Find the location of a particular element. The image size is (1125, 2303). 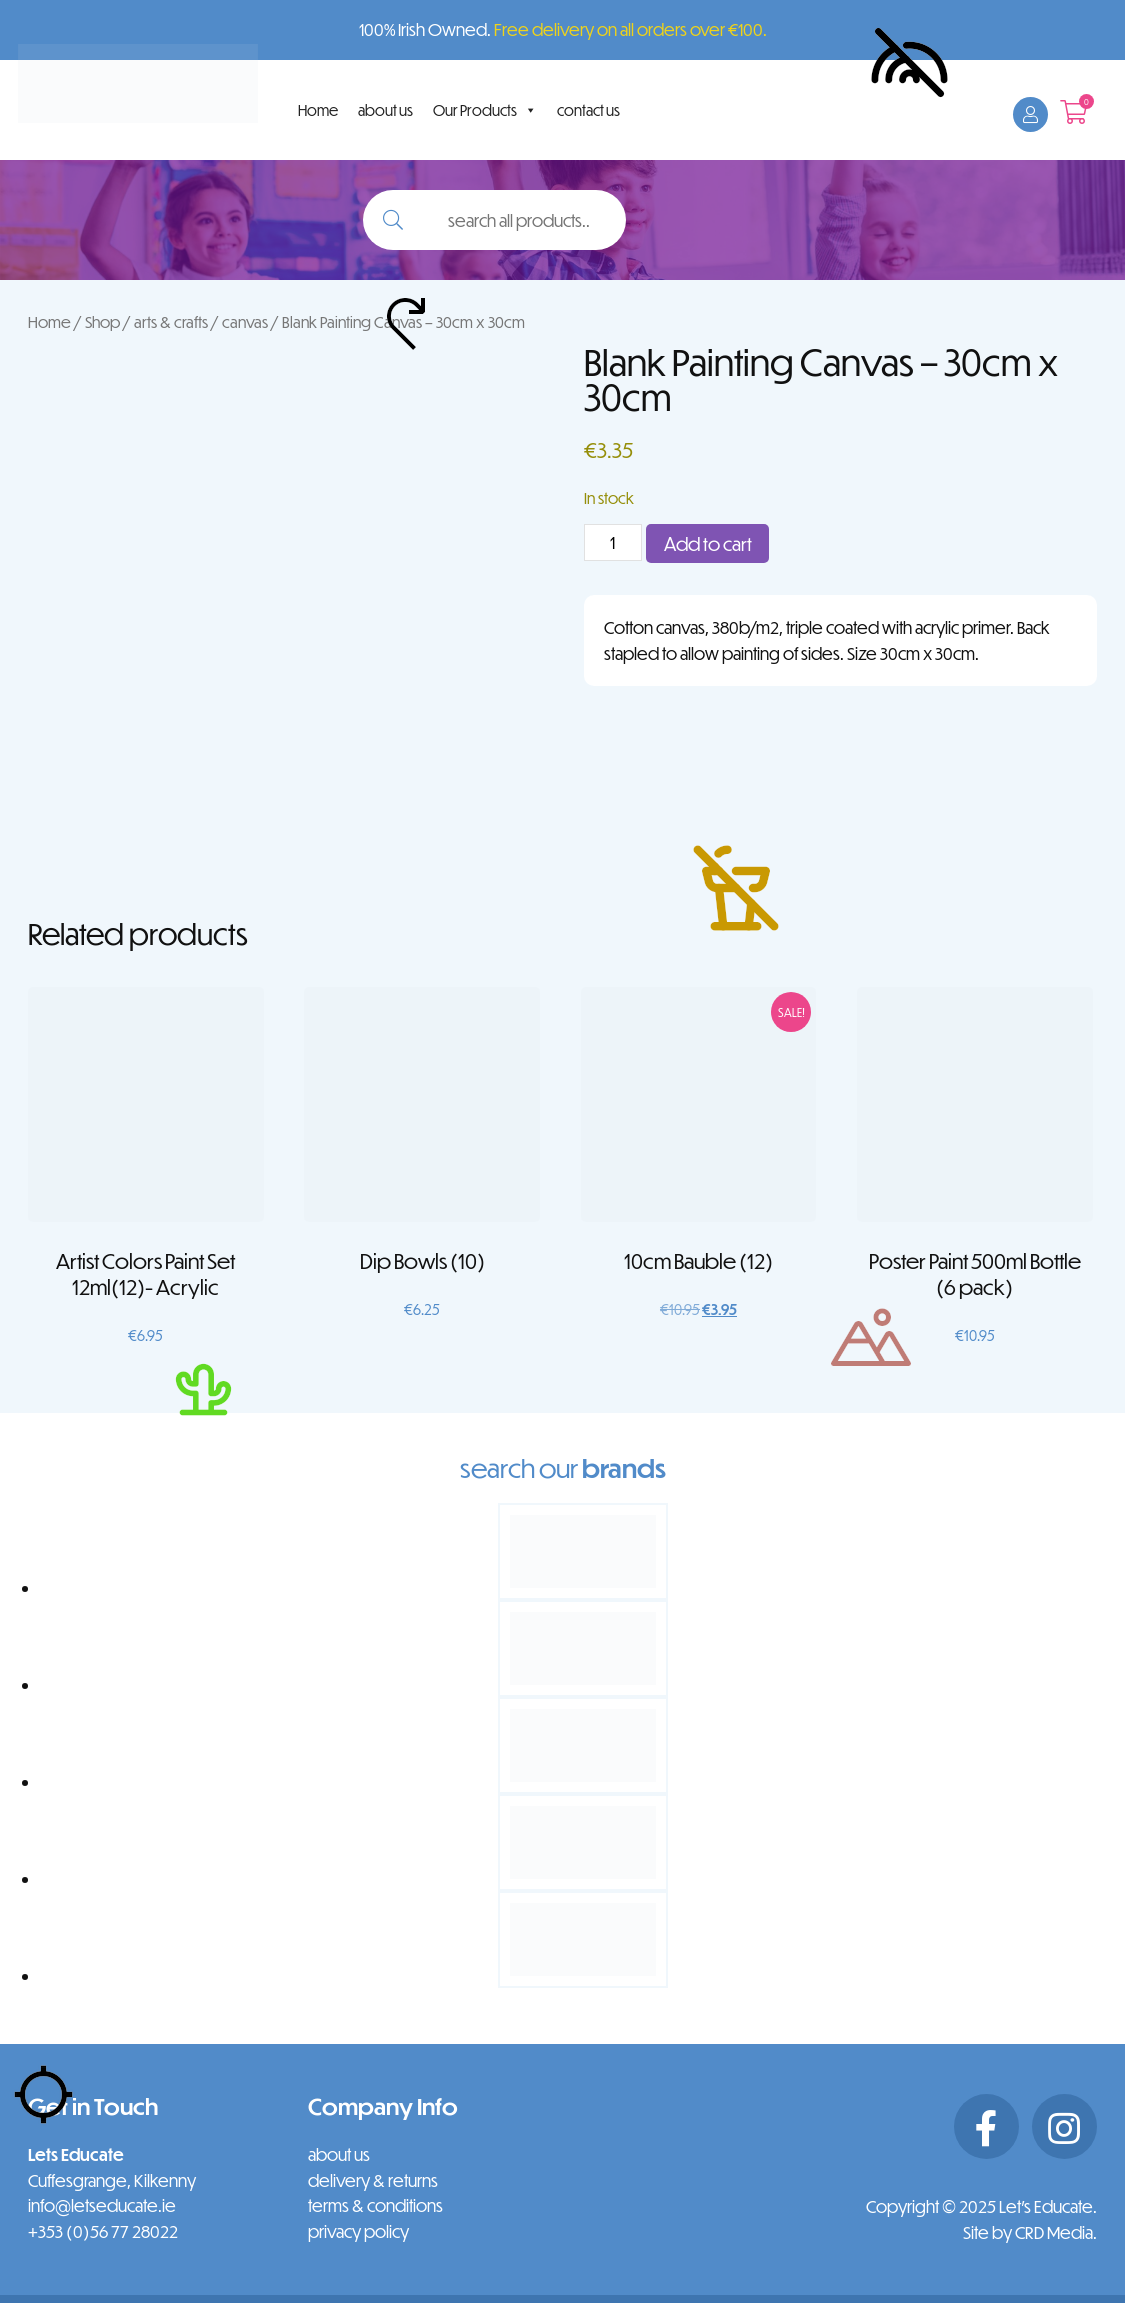

presentation mode disabled is located at coordinates (736, 888).